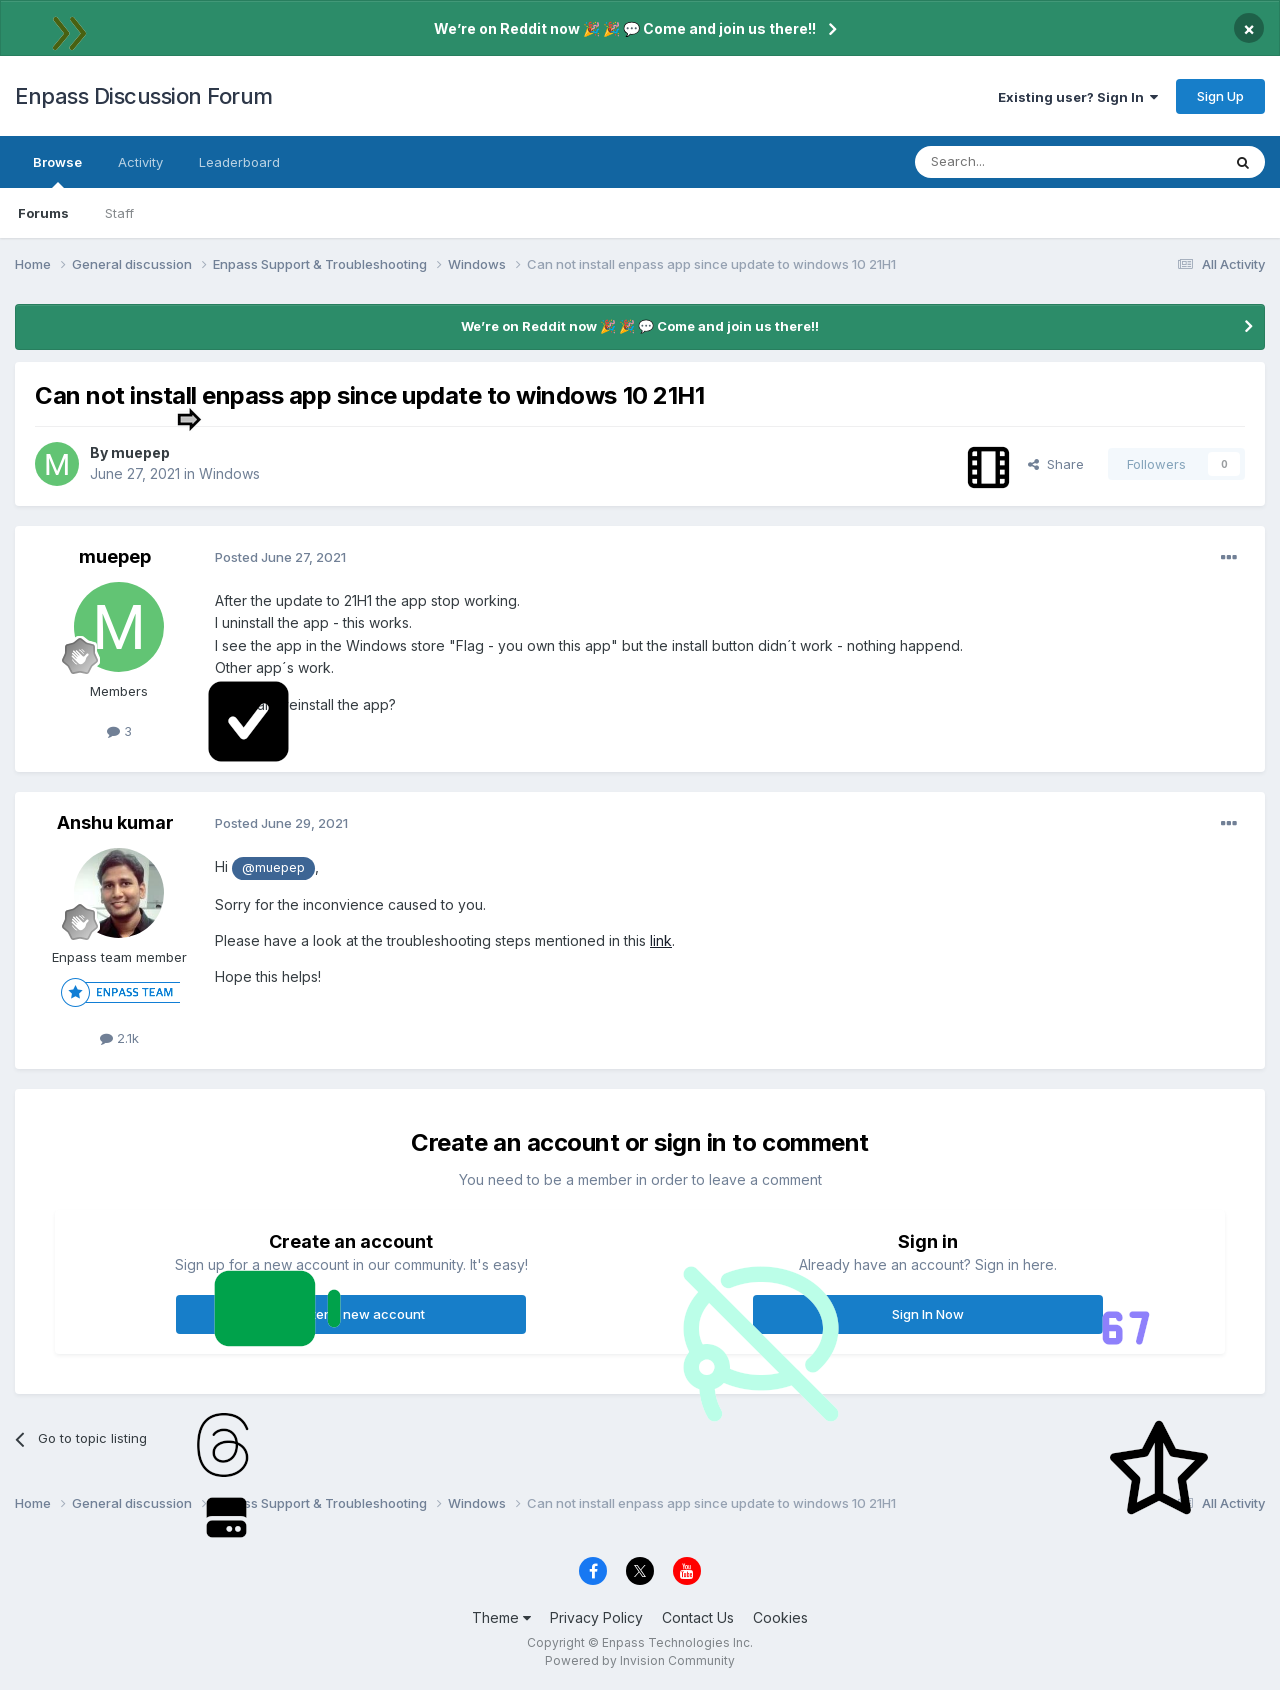 This screenshot has height=1690, width=1280. What do you see at coordinates (226, 1517) in the screenshot?
I see `access local storage or drive settings` at bounding box center [226, 1517].